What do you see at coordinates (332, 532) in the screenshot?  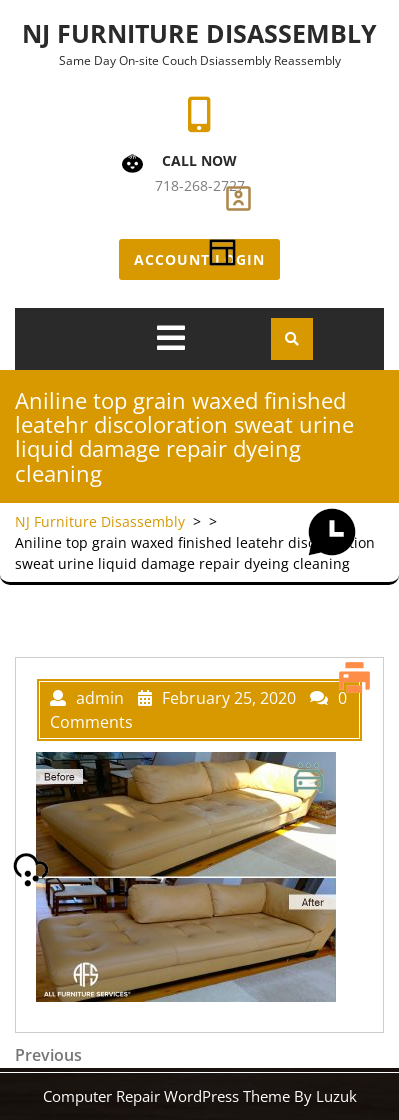 I see `view chat history` at bounding box center [332, 532].